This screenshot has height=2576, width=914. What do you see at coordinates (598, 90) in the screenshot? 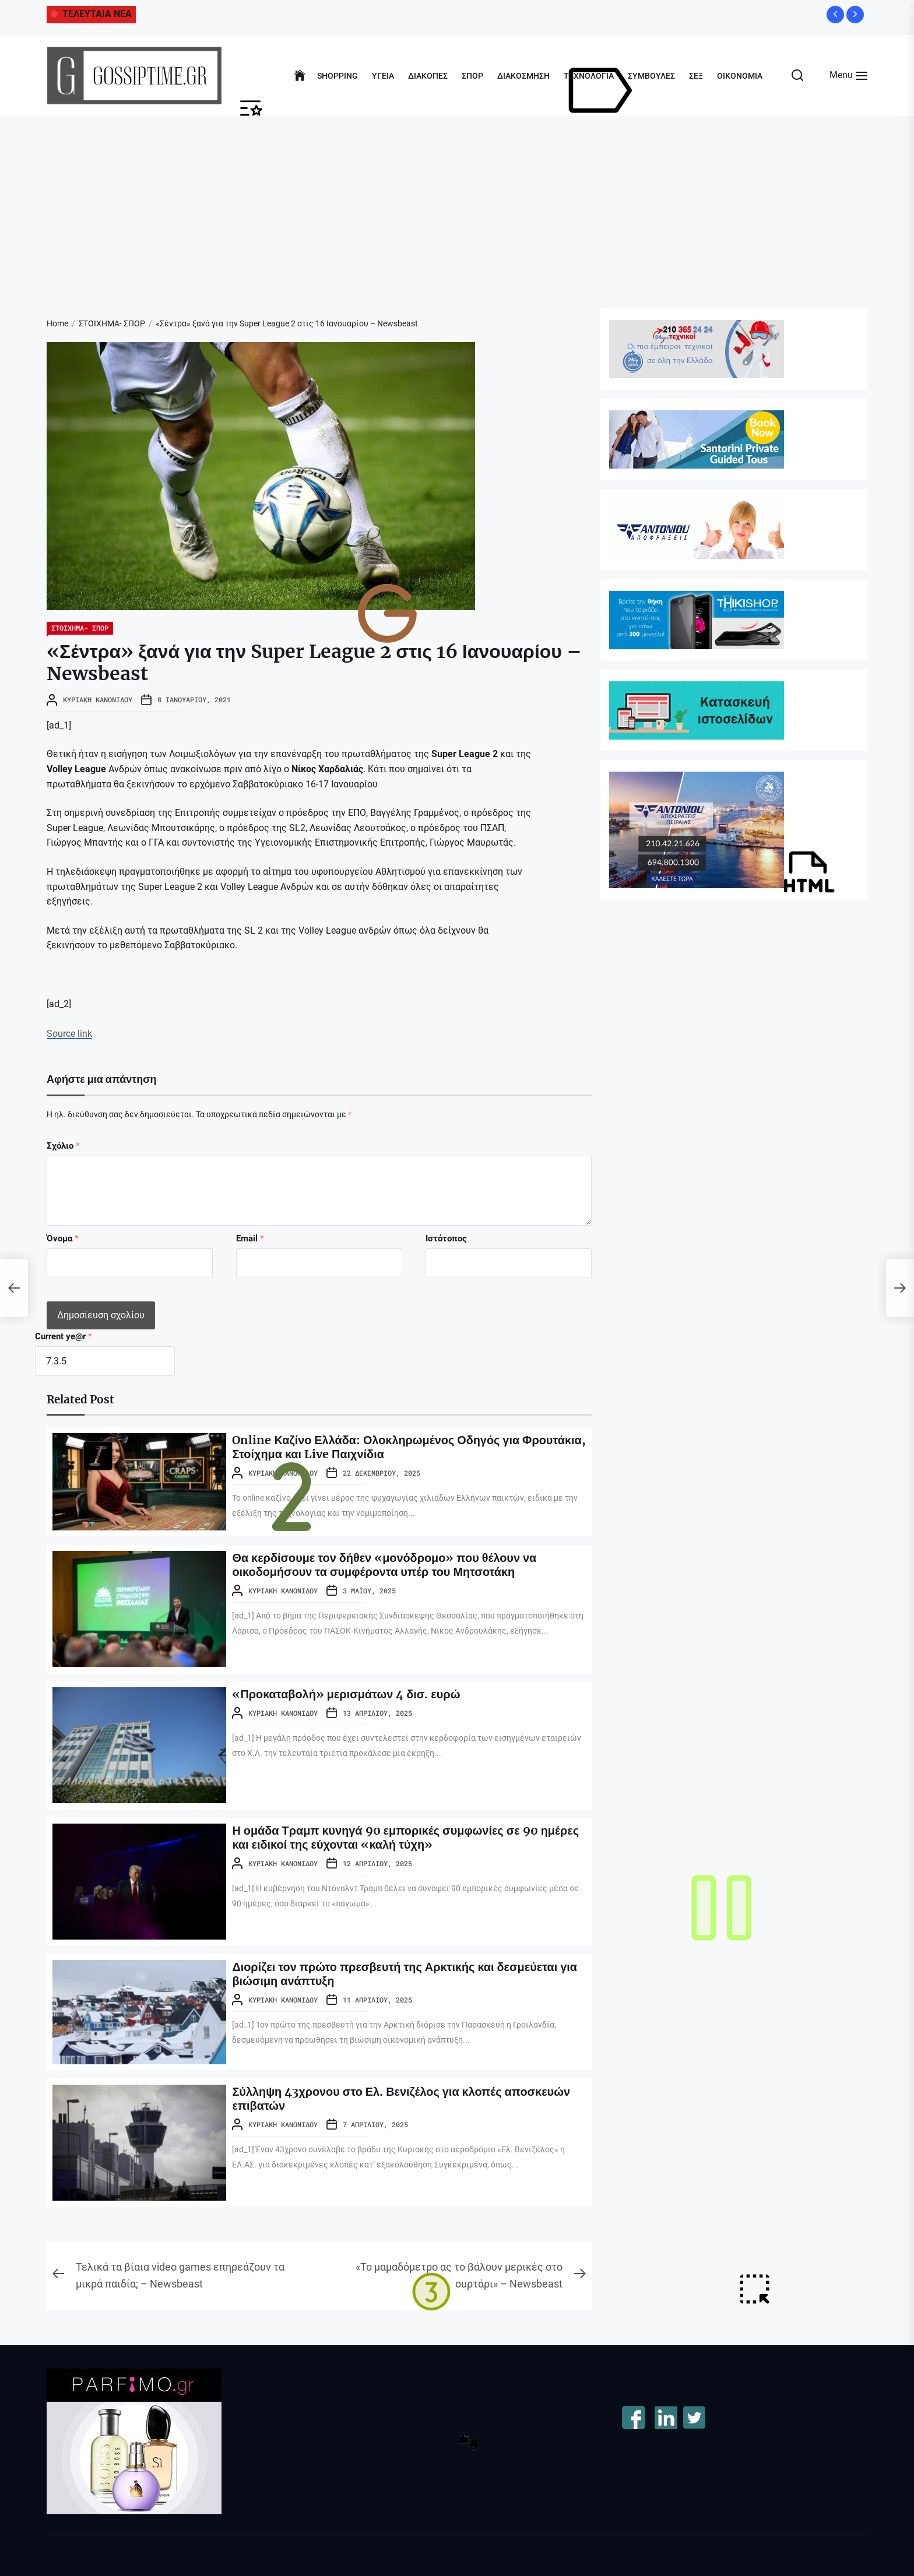
I see `add a tag or label to an item` at bounding box center [598, 90].